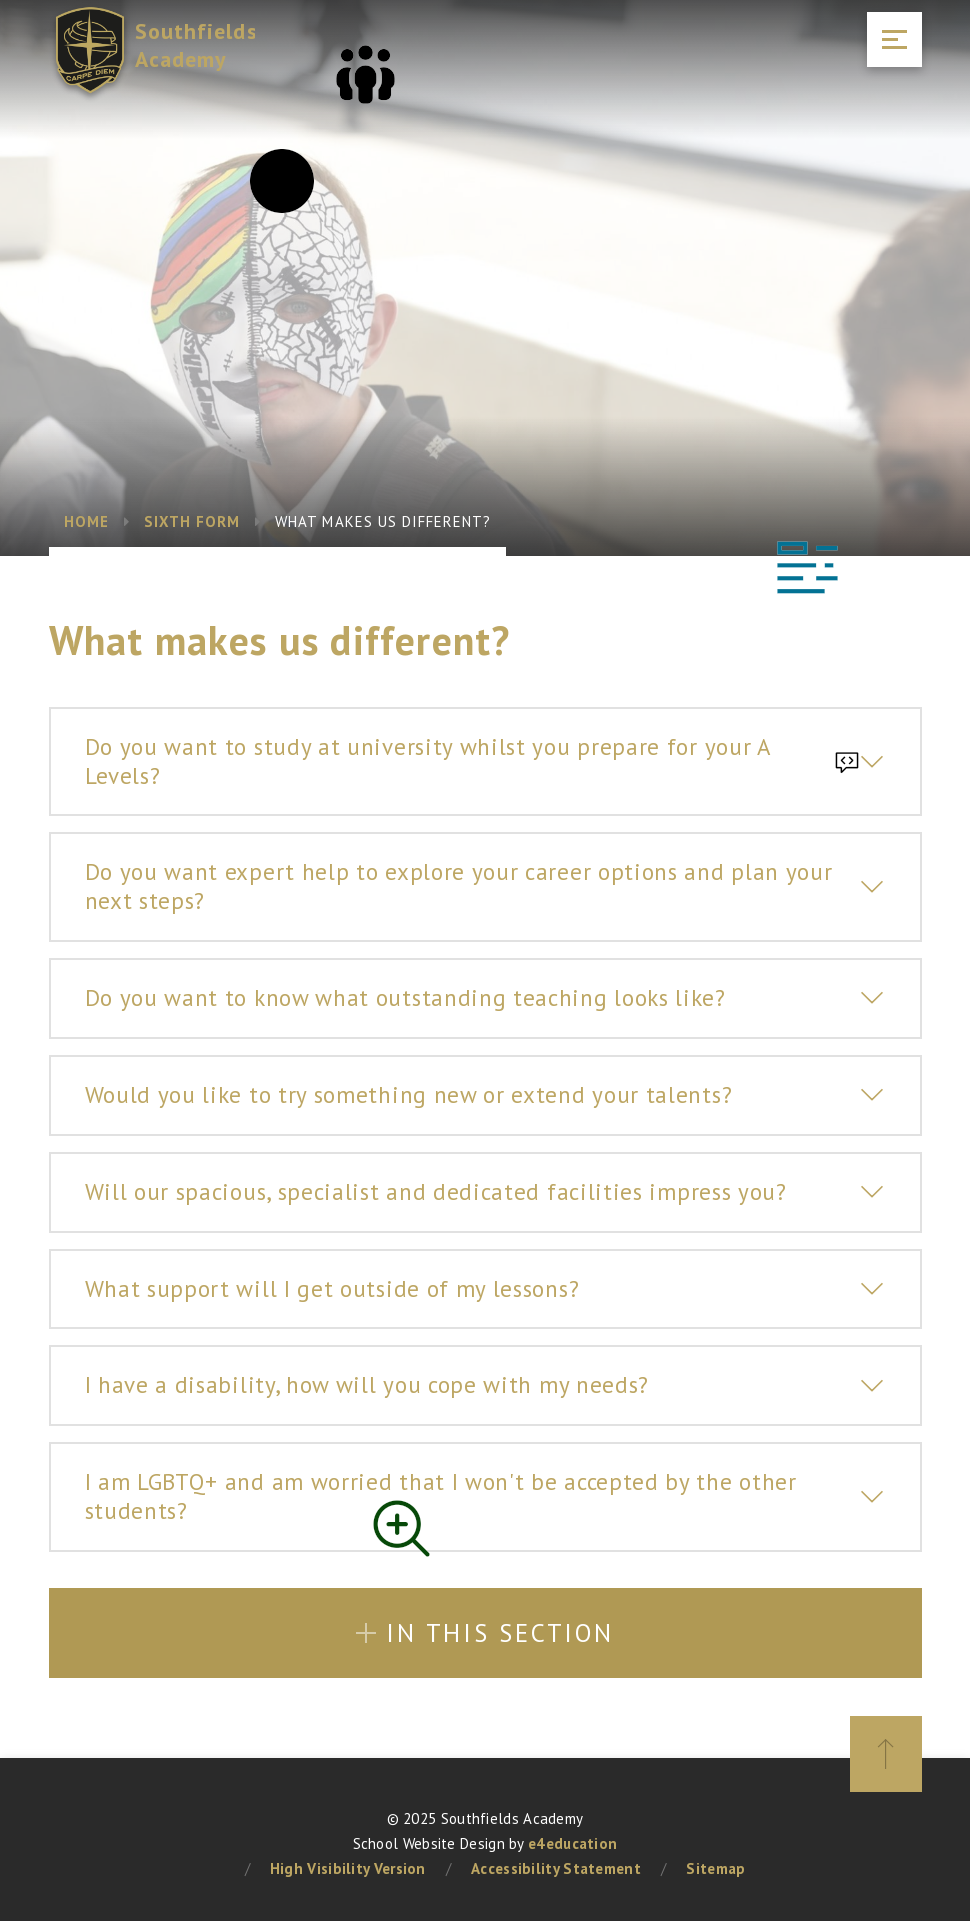  Describe the element at coordinates (807, 567) in the screenshot. I see `indicates a keyword or reserved word in code` at that location.